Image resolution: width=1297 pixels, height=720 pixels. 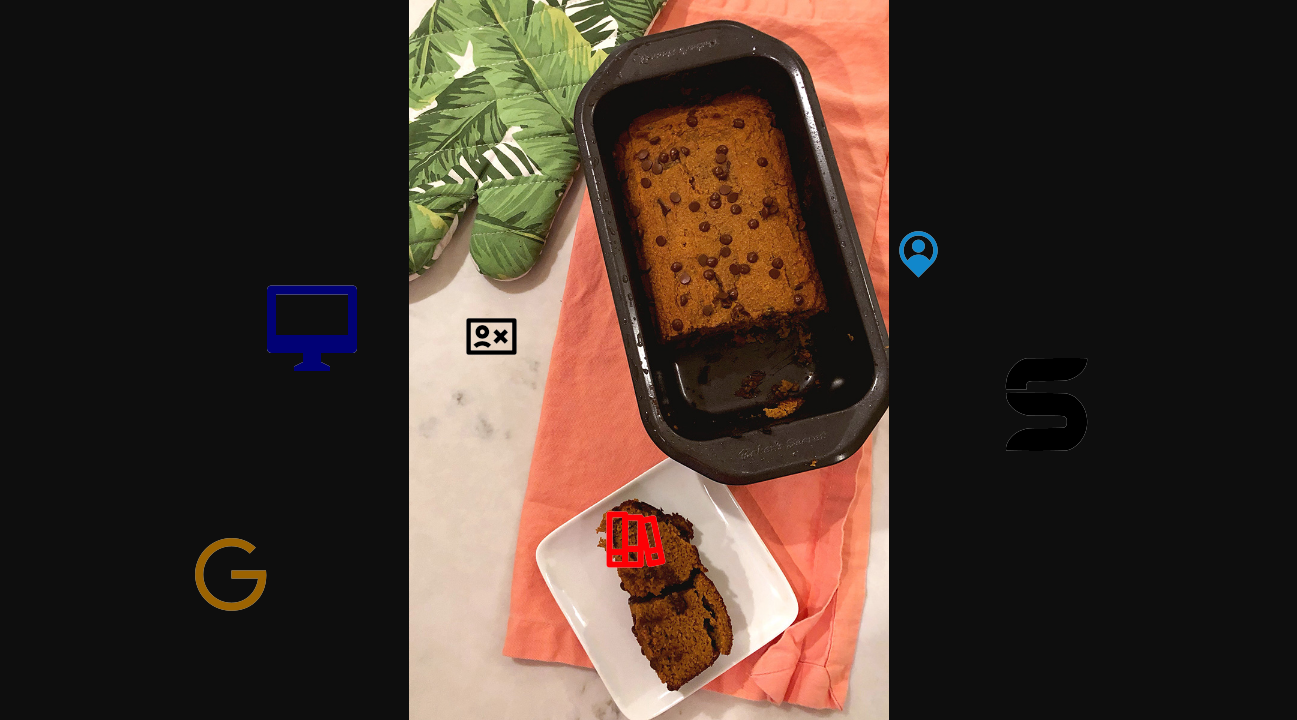 What do you see at coordinates (312, 326) in the screenshot?
I see `mac desktop or imac device` at bounding box center [312, 326].